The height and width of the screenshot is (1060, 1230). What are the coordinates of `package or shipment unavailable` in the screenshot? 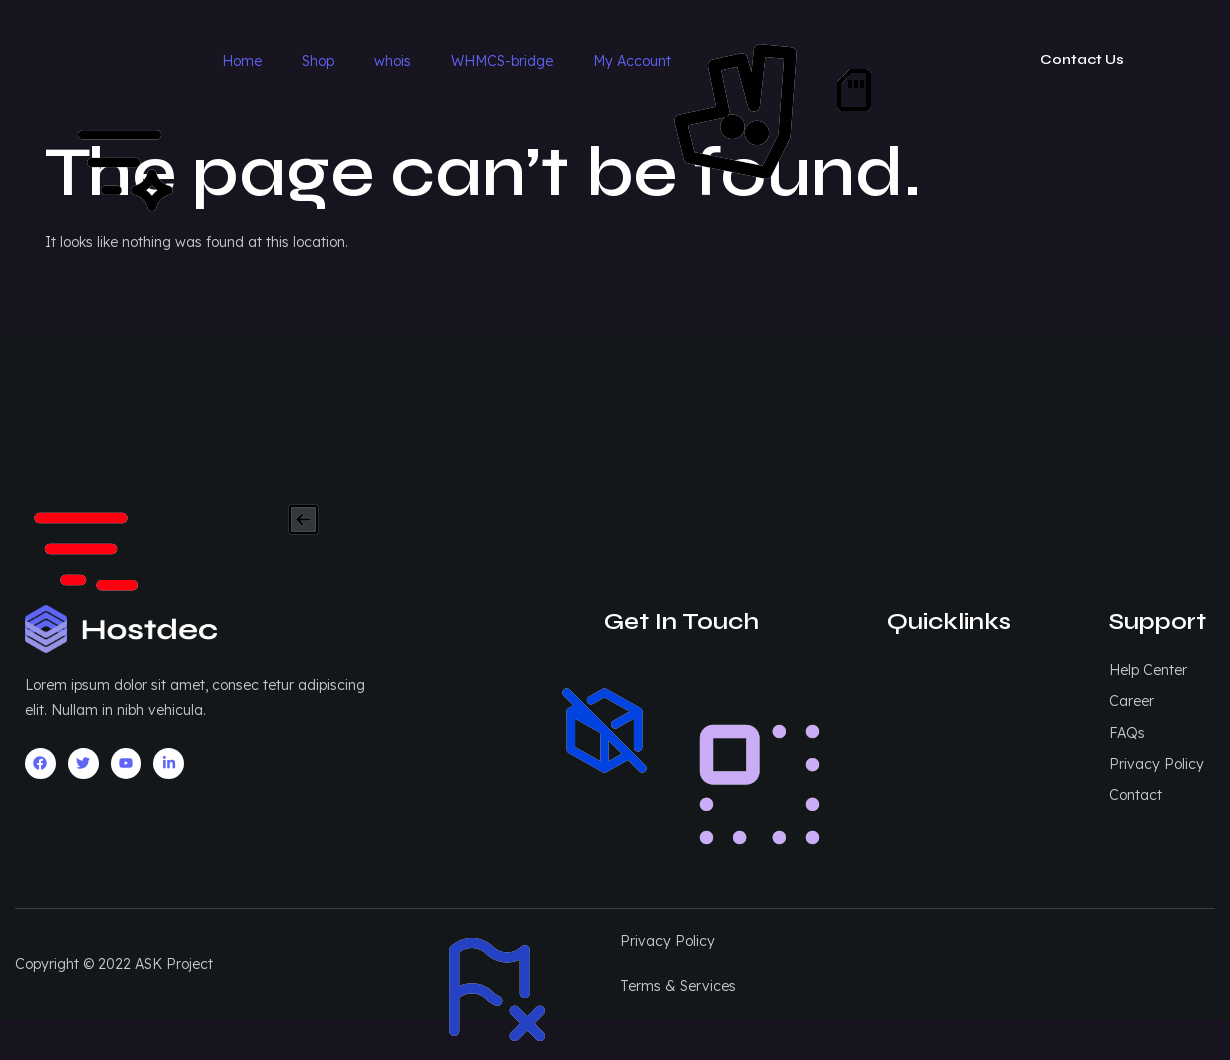 It's located at (604, 730).